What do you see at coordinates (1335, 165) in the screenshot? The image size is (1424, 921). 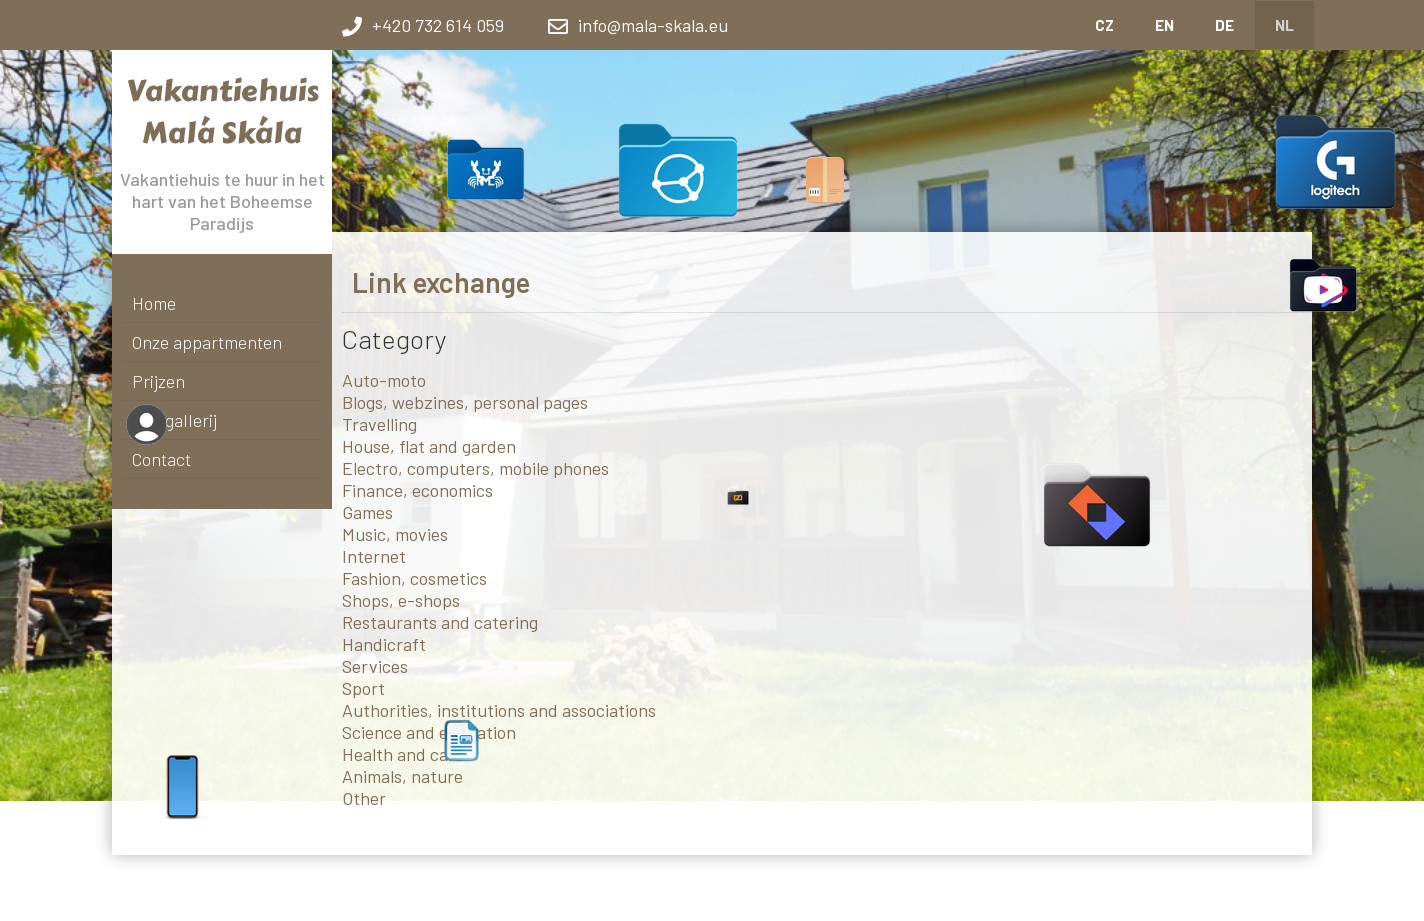 I see `open logitech software or driver files` at bounding box center [1335, 165].